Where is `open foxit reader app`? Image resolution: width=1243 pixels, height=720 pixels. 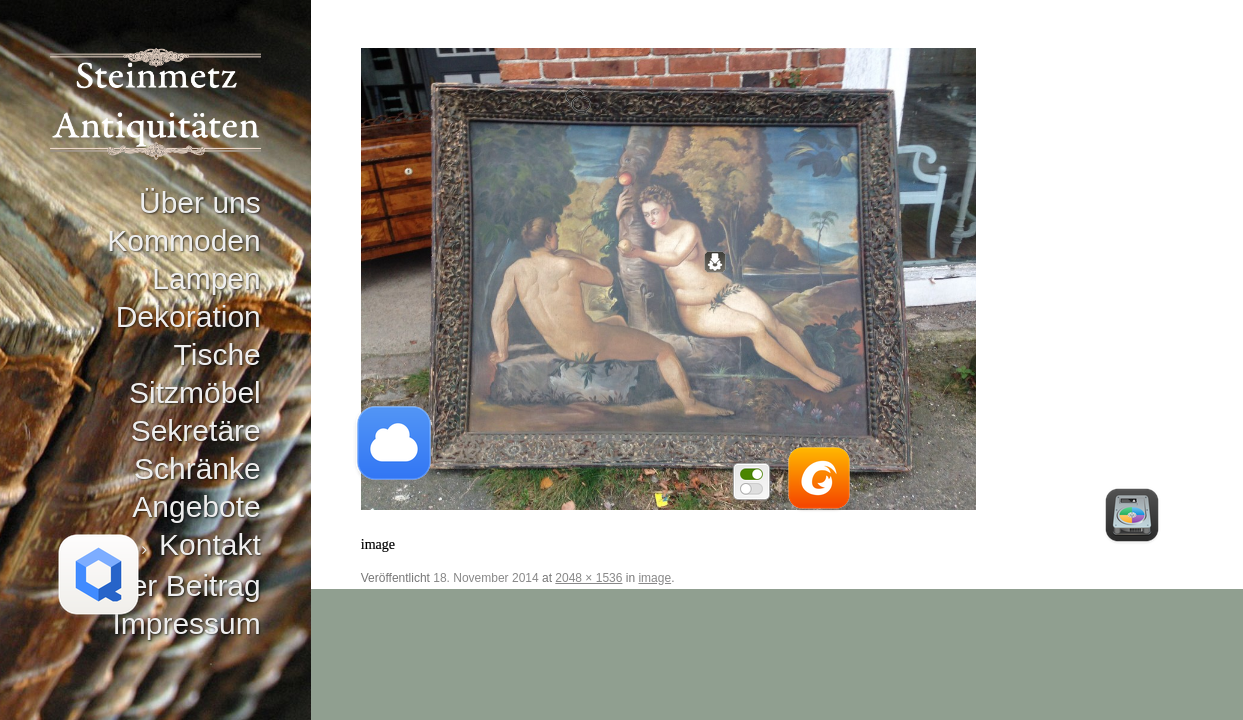
open foxit reader app is located at coordinates (819, 478).